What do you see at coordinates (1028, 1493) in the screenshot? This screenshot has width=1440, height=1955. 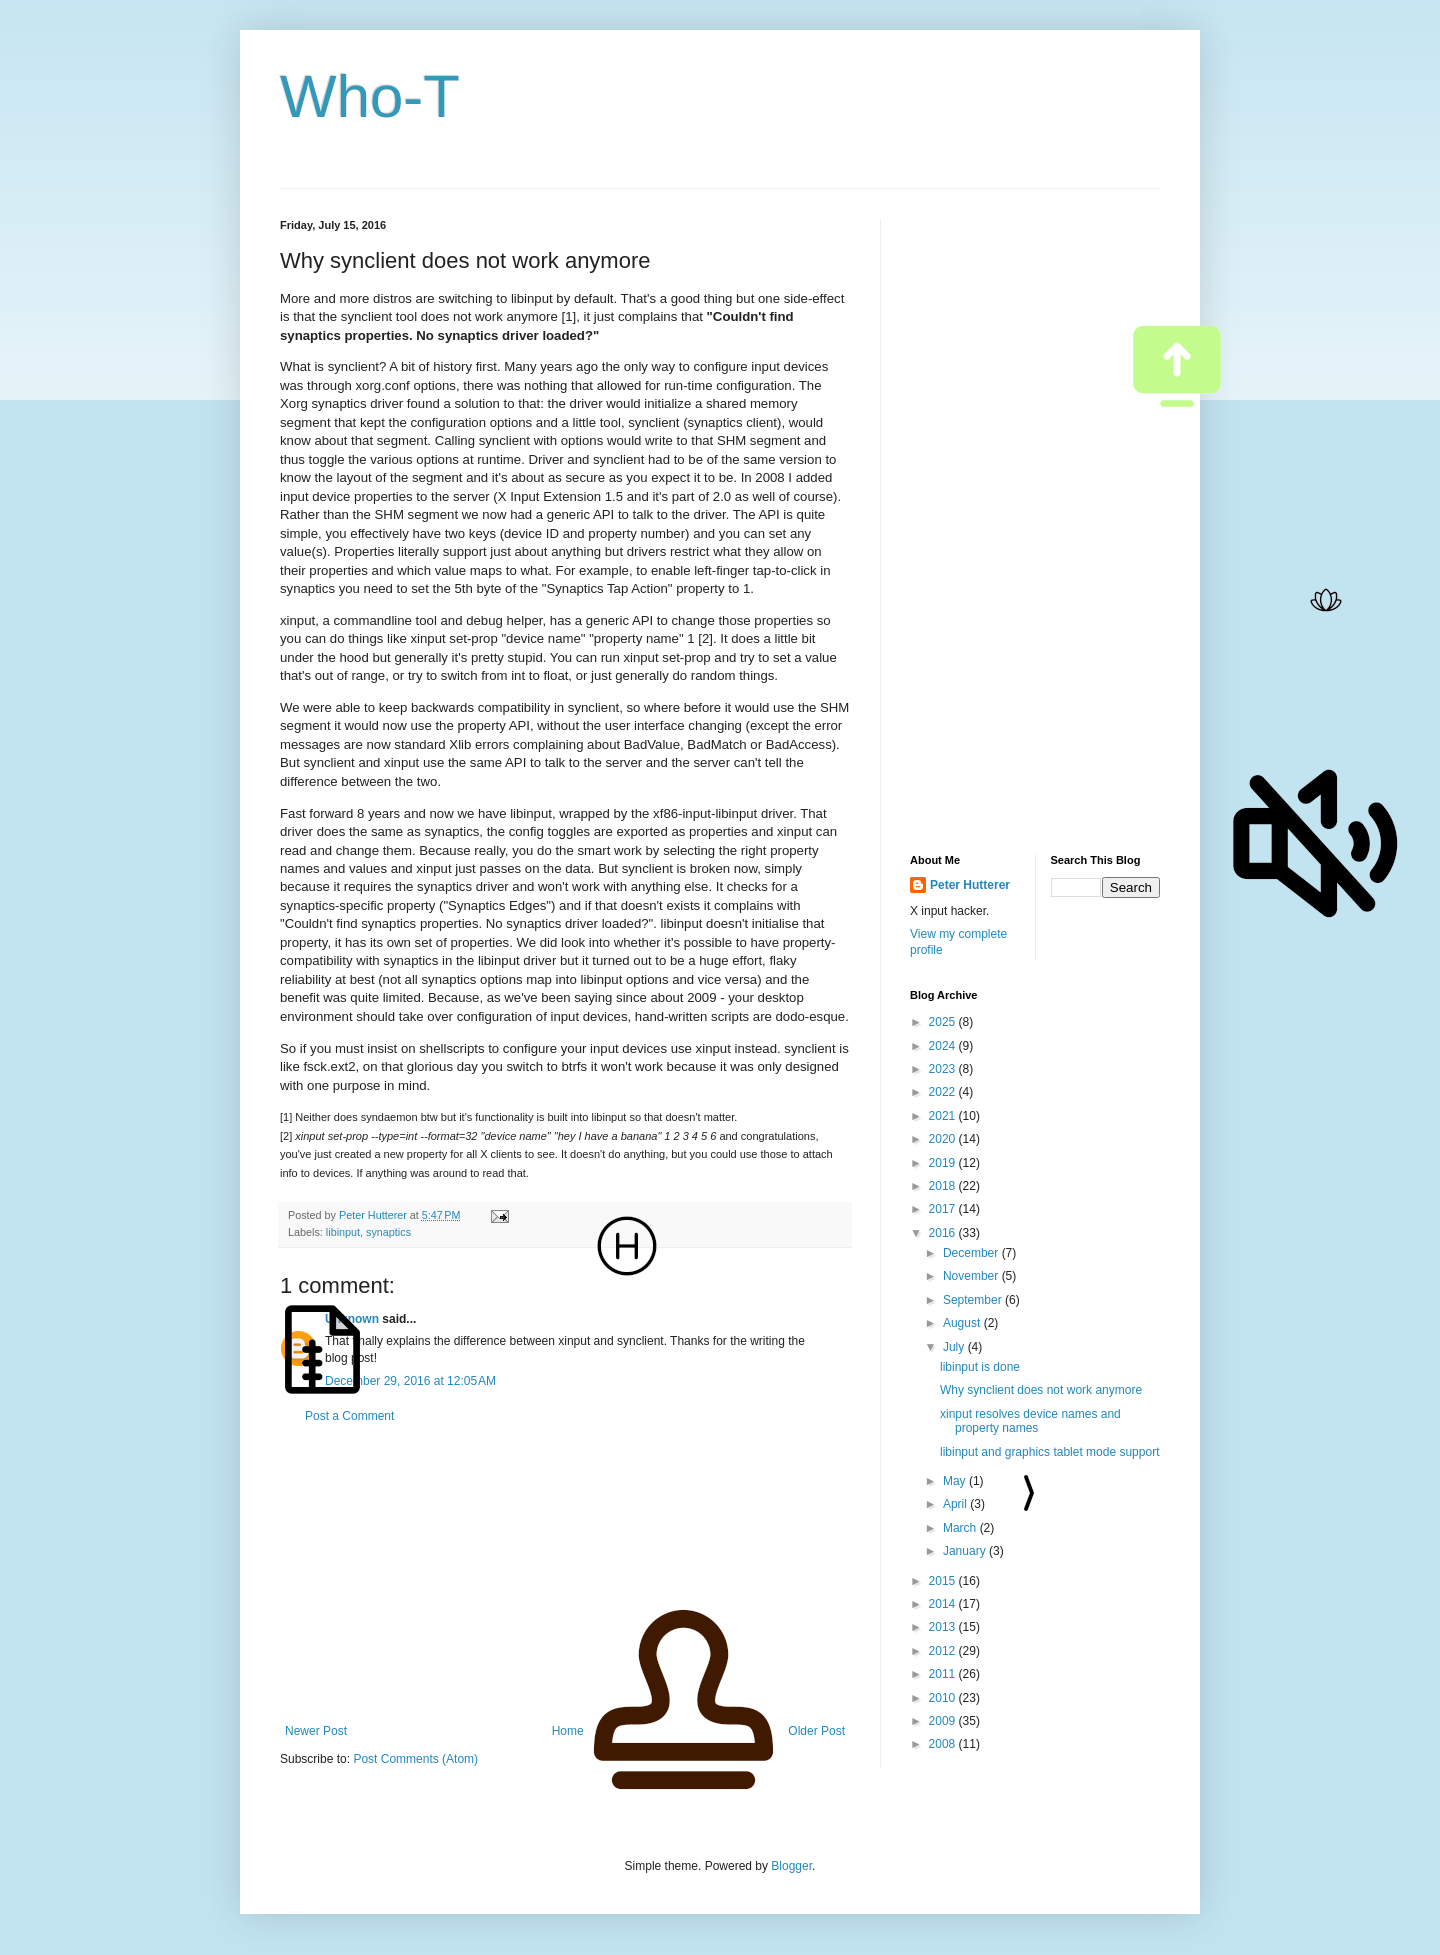 I see `navigate to the next item or page` at bounding box center [1028, 1493].